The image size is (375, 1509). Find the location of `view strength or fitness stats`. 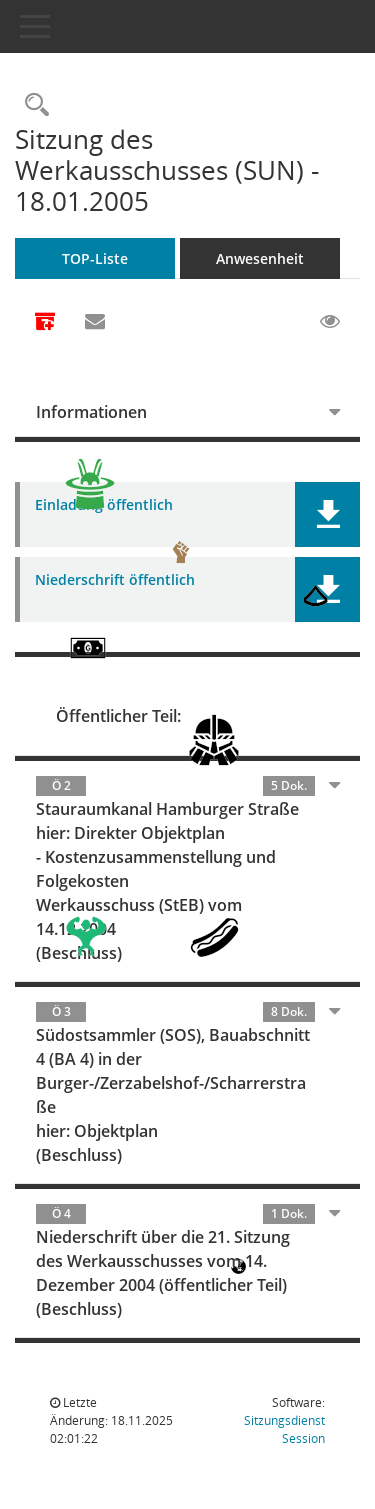

view strength or fitness stats is located at coordinates (86, 936).